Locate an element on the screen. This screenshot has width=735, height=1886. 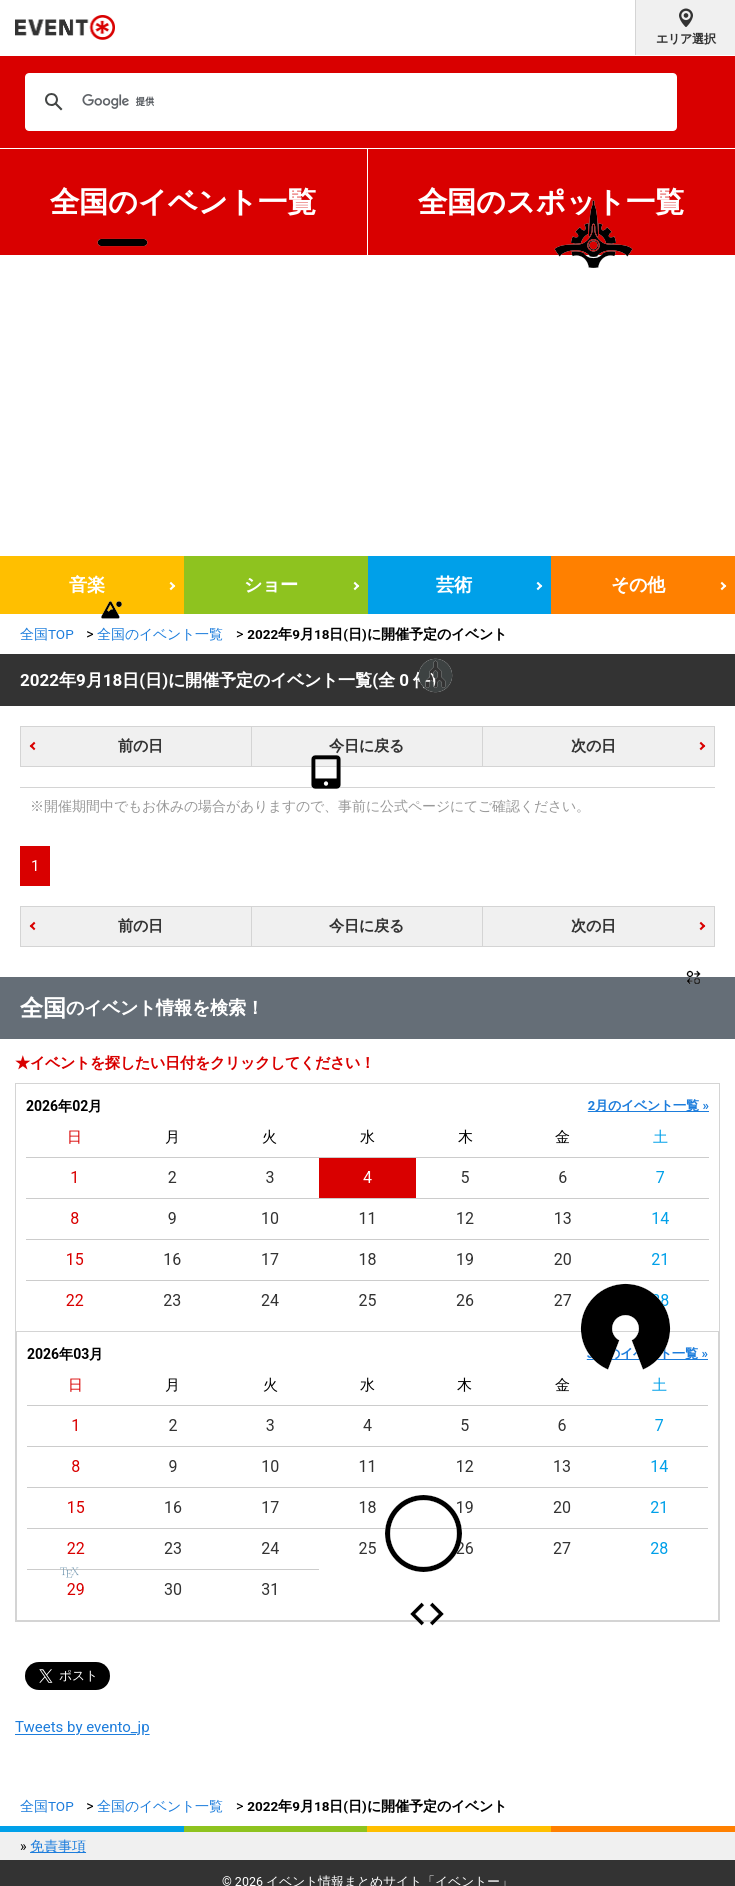
view photos or gallery is located at coordinates (111, 610).